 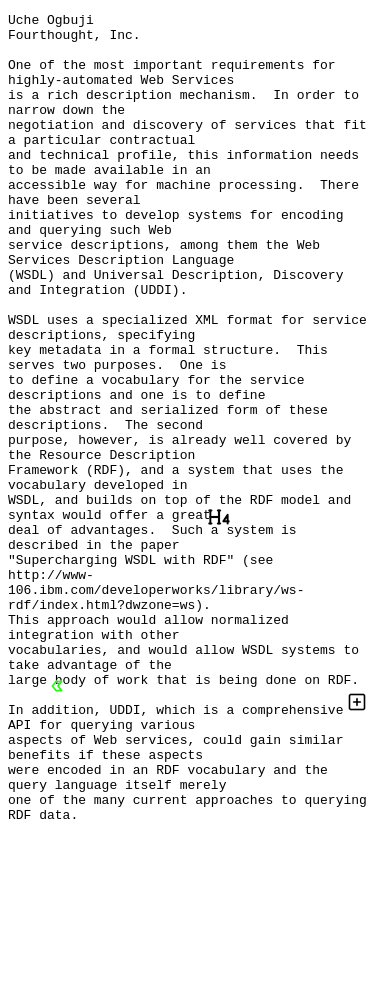 I want to click on navigate to previous item, so click(x=57, y=686).